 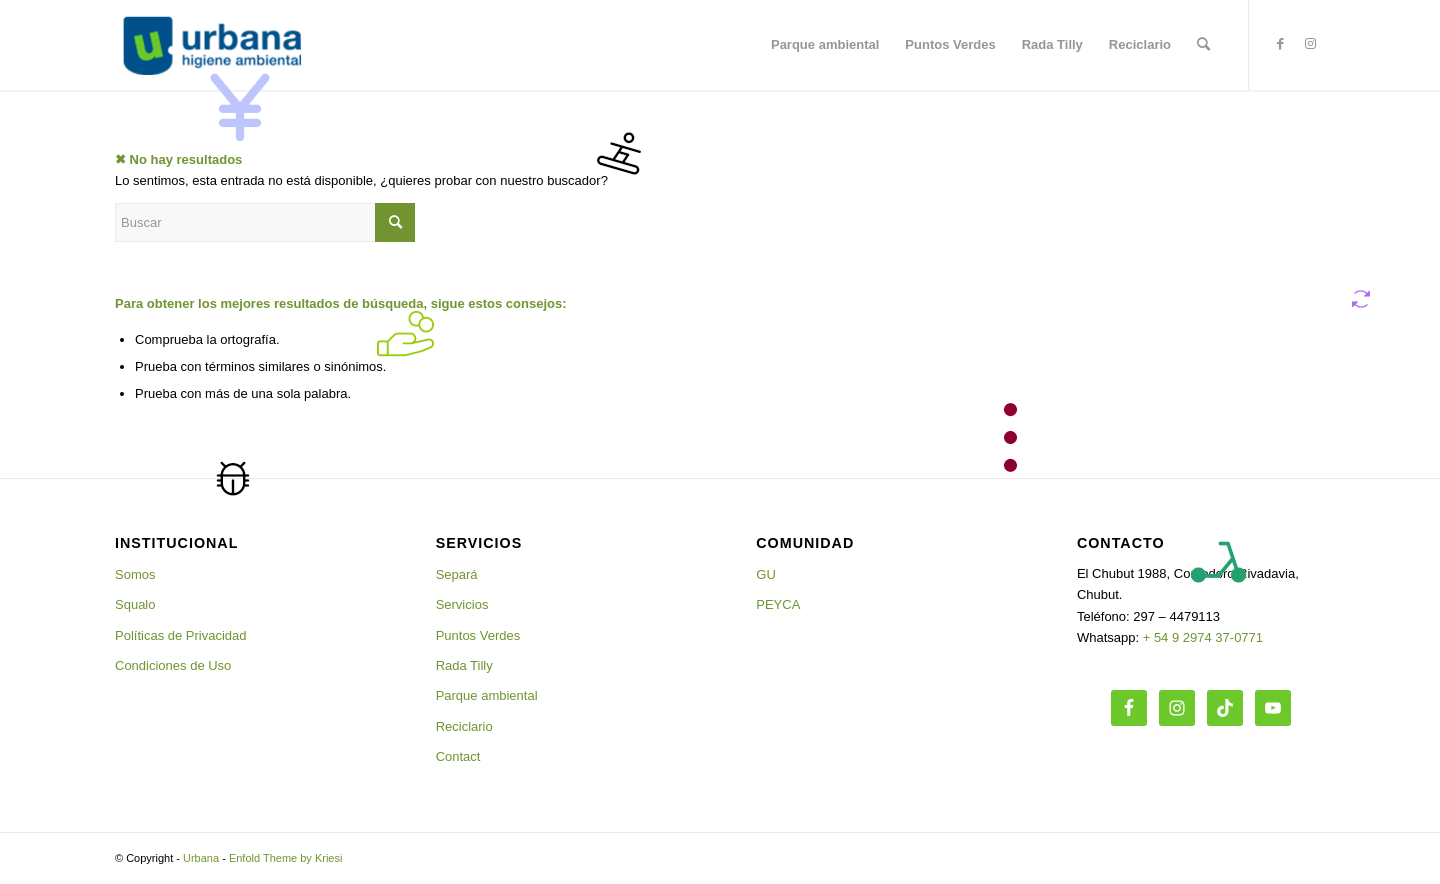 What do you see at coordinates (233, 478) in the screenshot?
I see `report a bug or issue` at bounding box center [233, 478].